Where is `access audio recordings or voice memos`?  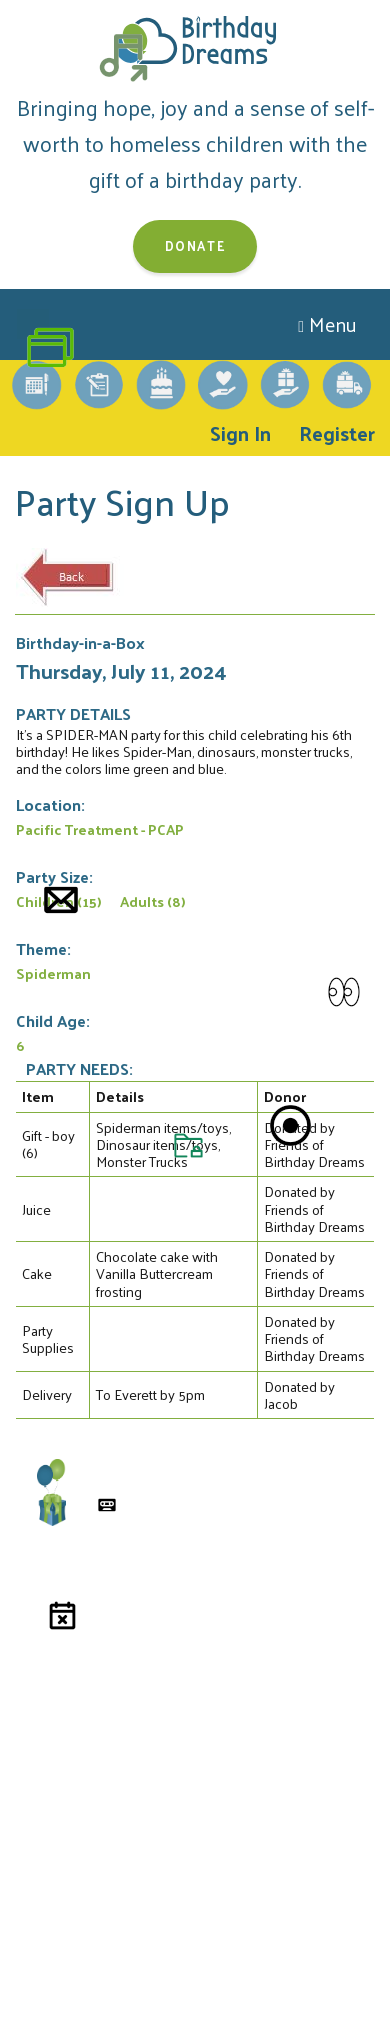 access audio recordings or voice memos is located at coordinates (107, 1505).